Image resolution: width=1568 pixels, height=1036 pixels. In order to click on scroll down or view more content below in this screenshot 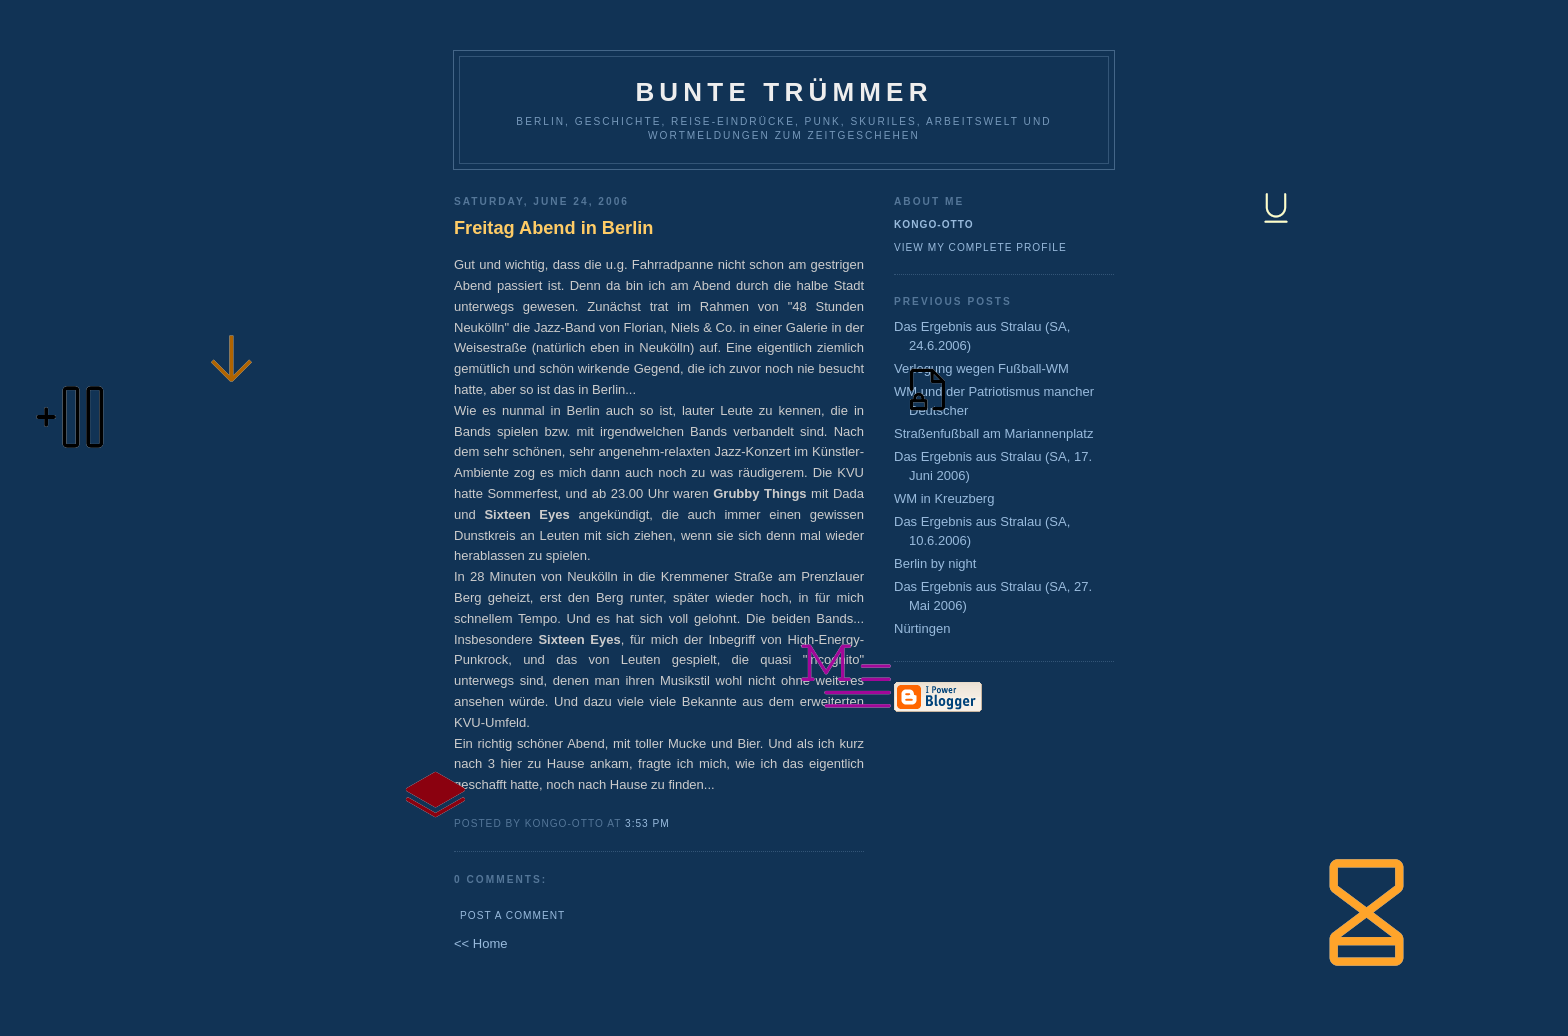, I will do `click(229, 358)`.